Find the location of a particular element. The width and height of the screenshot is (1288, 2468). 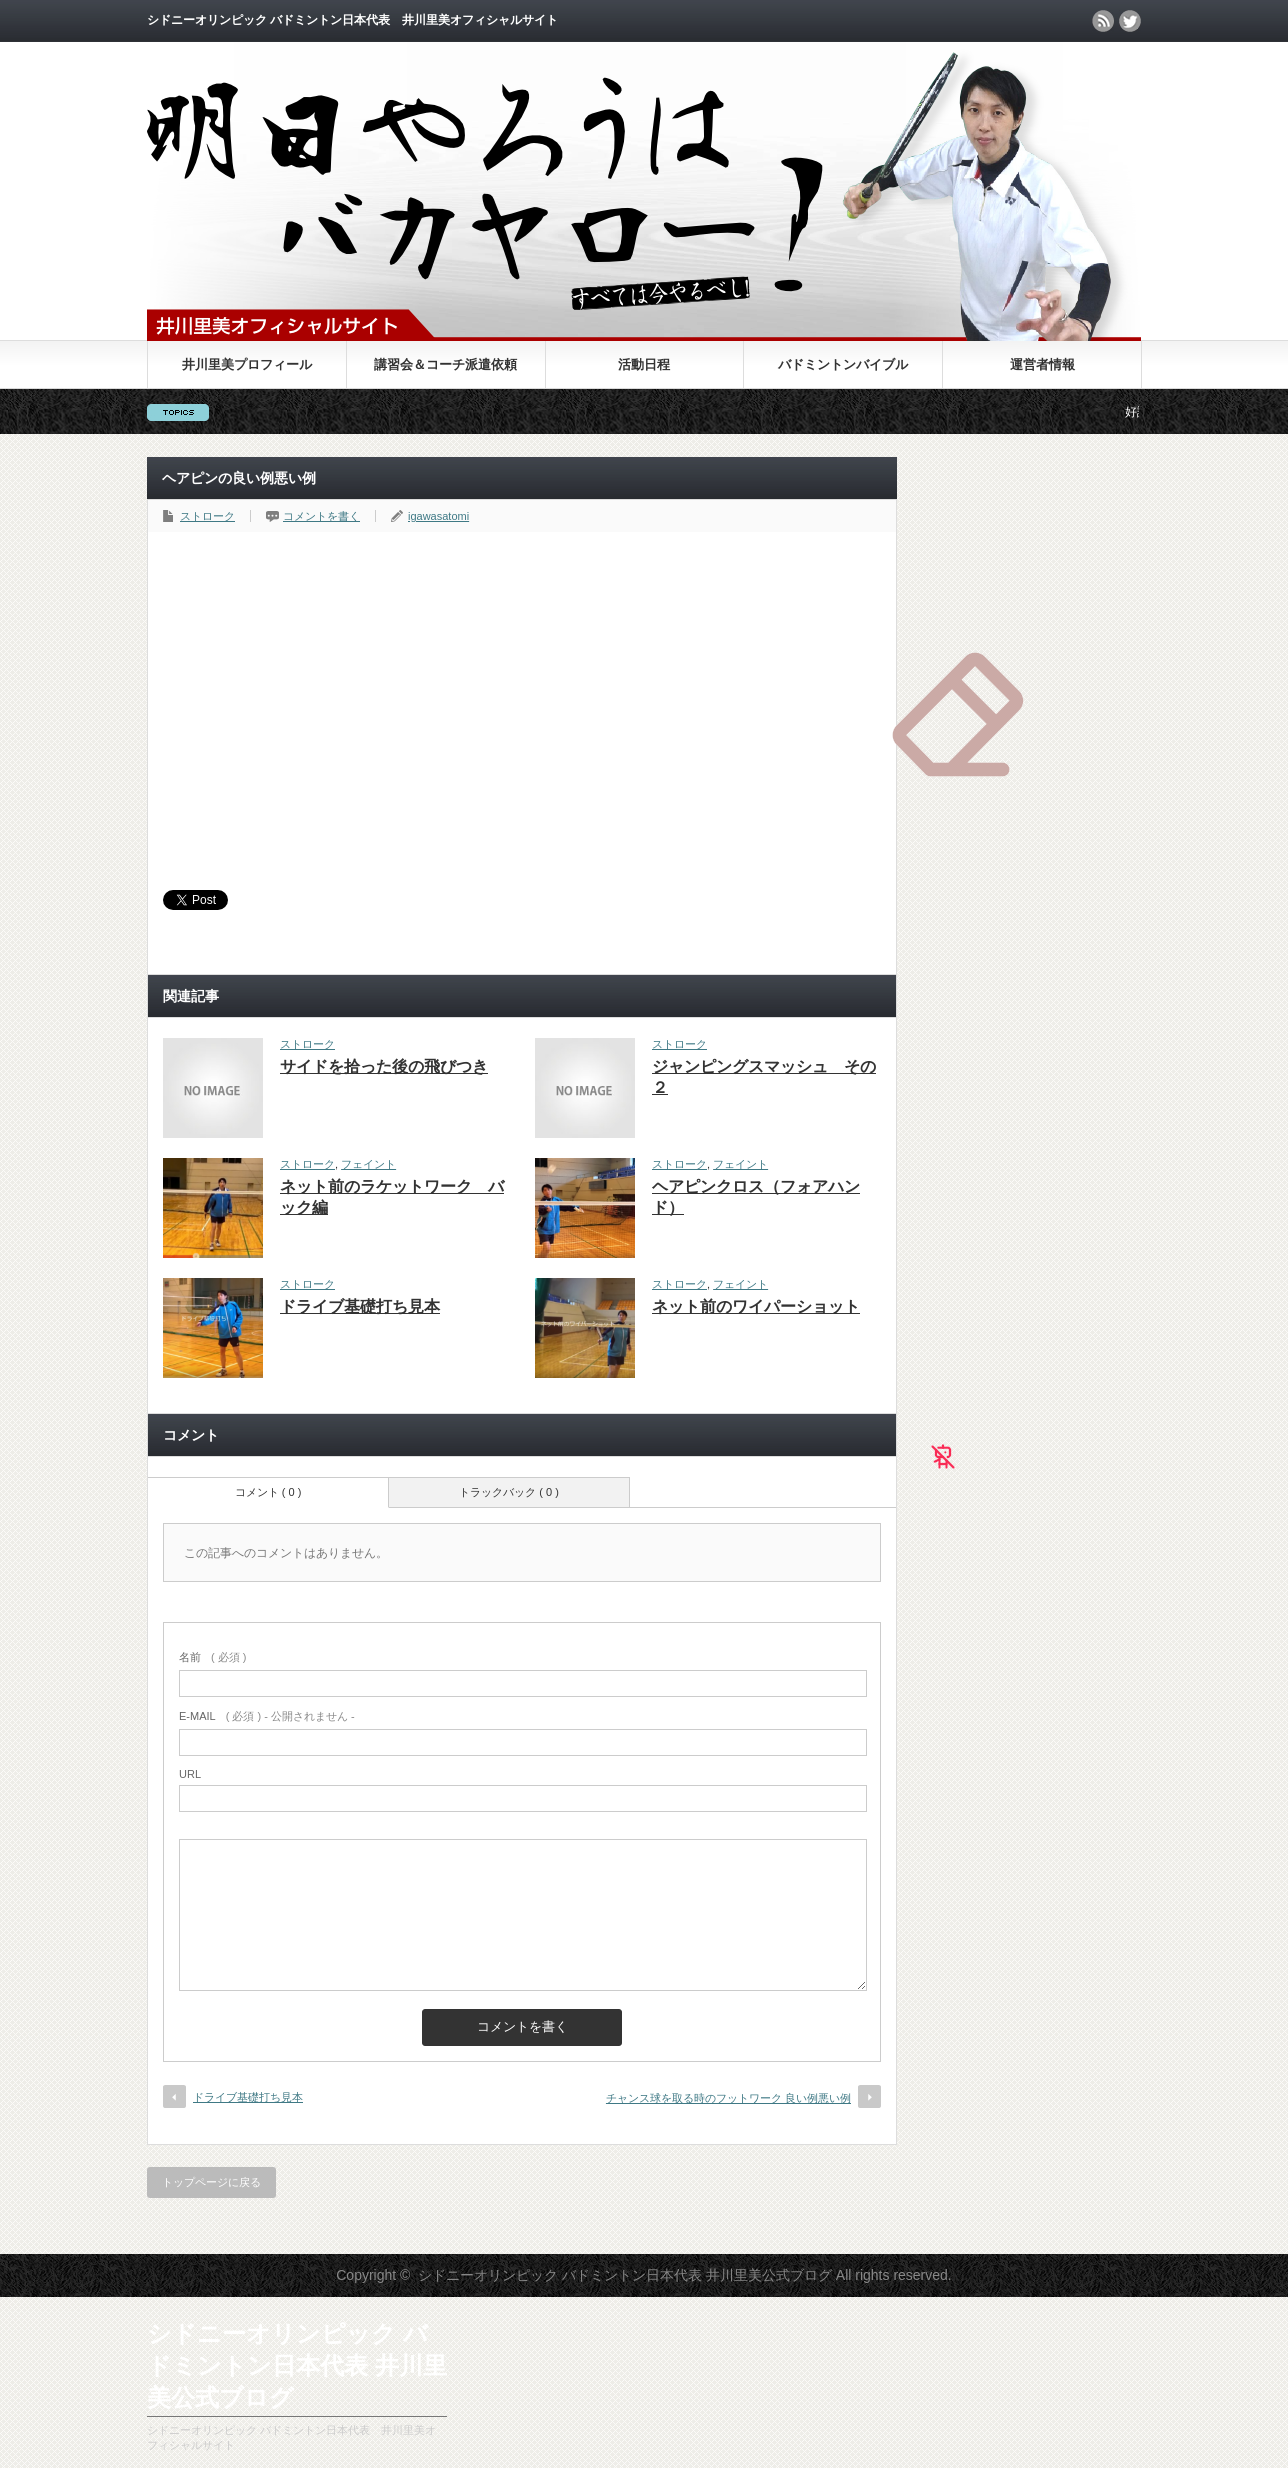

erase or delete selected content is located at coordinates (954, 714).